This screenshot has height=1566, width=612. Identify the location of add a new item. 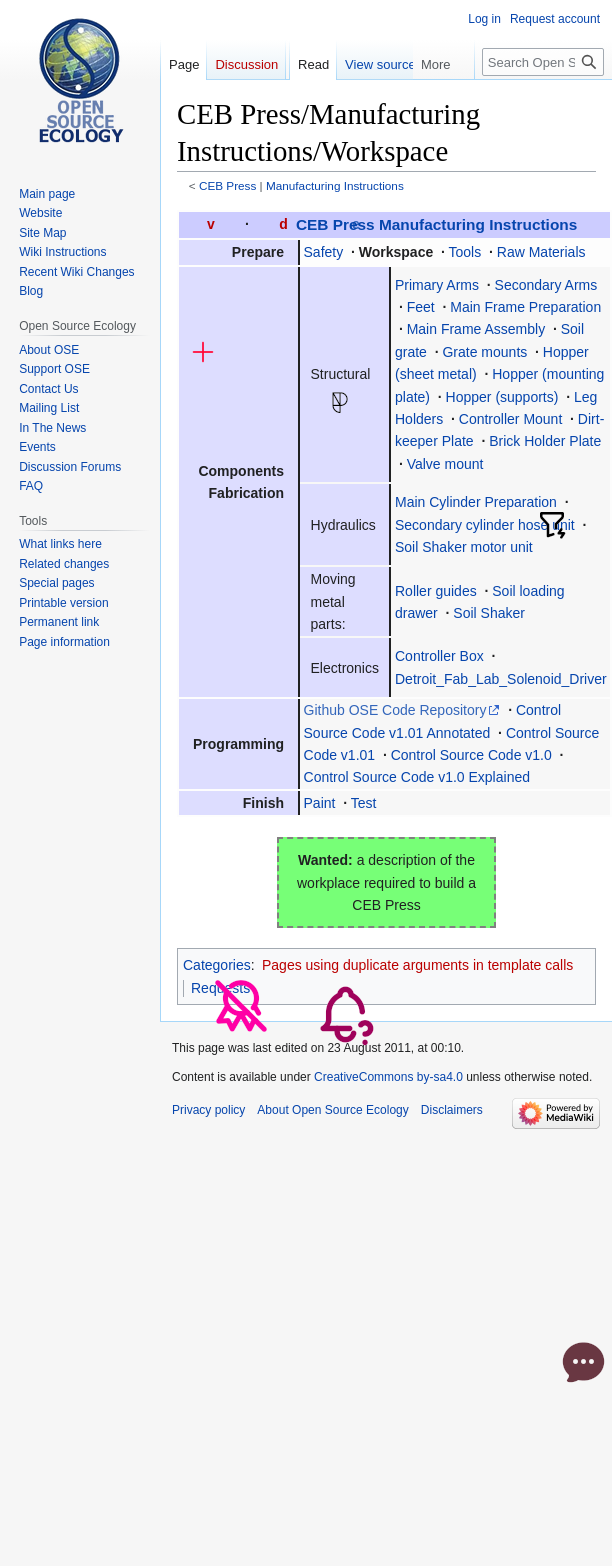
(203, 352).